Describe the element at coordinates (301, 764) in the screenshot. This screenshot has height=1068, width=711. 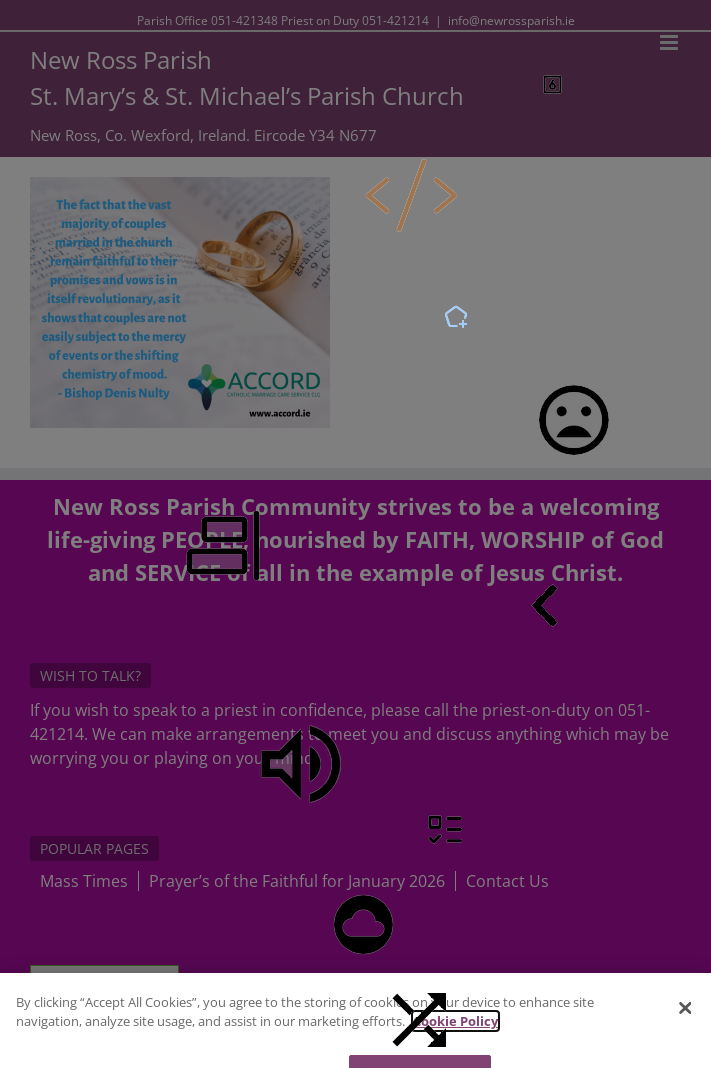
I see `increase or adjust audio volume` at that location.